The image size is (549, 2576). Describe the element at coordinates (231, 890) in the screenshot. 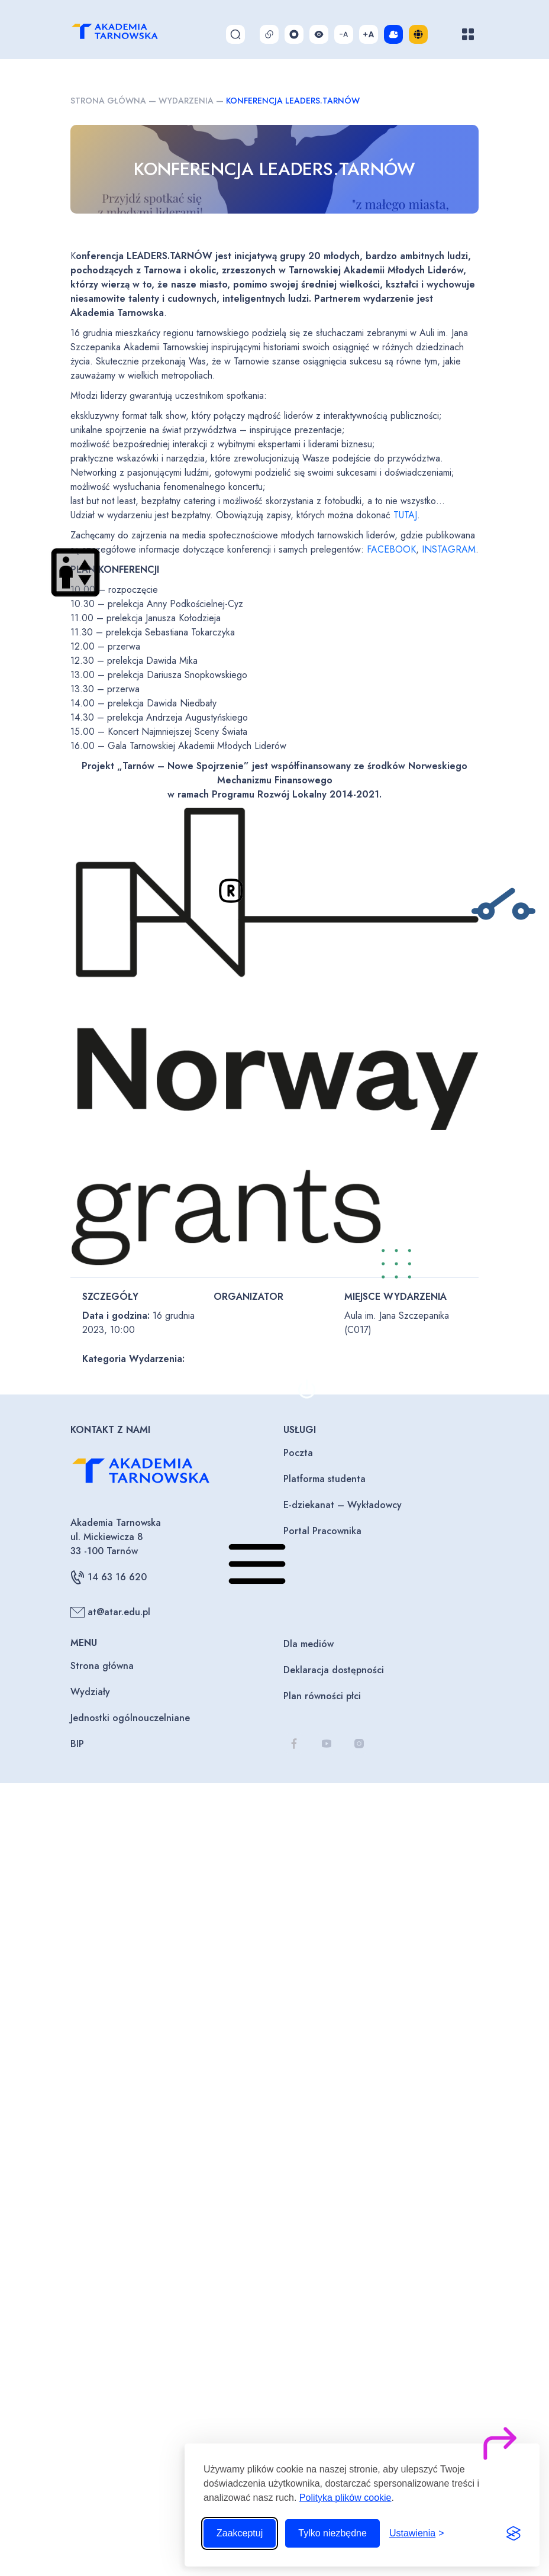

I see `indicates registered trademark or rights reserved` at that location.